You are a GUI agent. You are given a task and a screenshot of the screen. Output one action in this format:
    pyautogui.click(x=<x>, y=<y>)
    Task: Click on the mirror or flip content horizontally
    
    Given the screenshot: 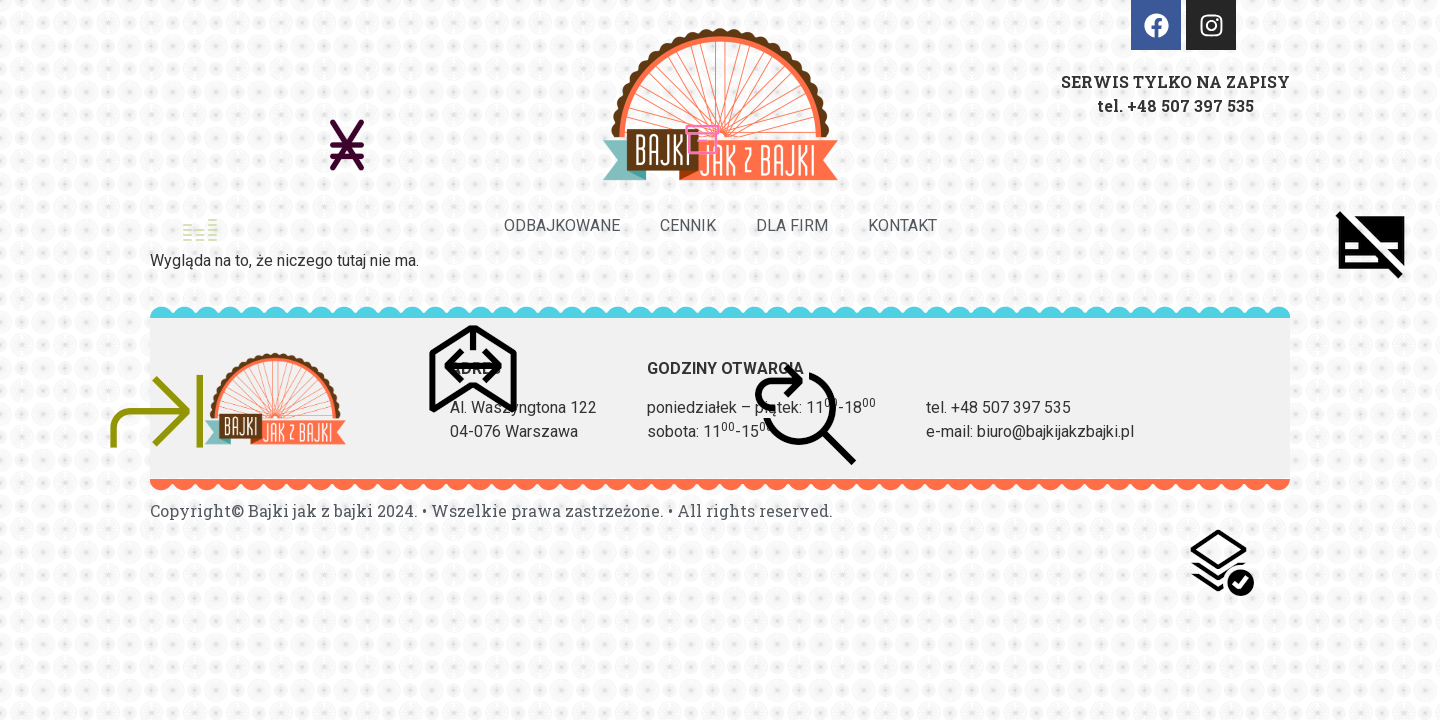 What is the action you would take?
    pyautogui.click(x=473, y=369)
    